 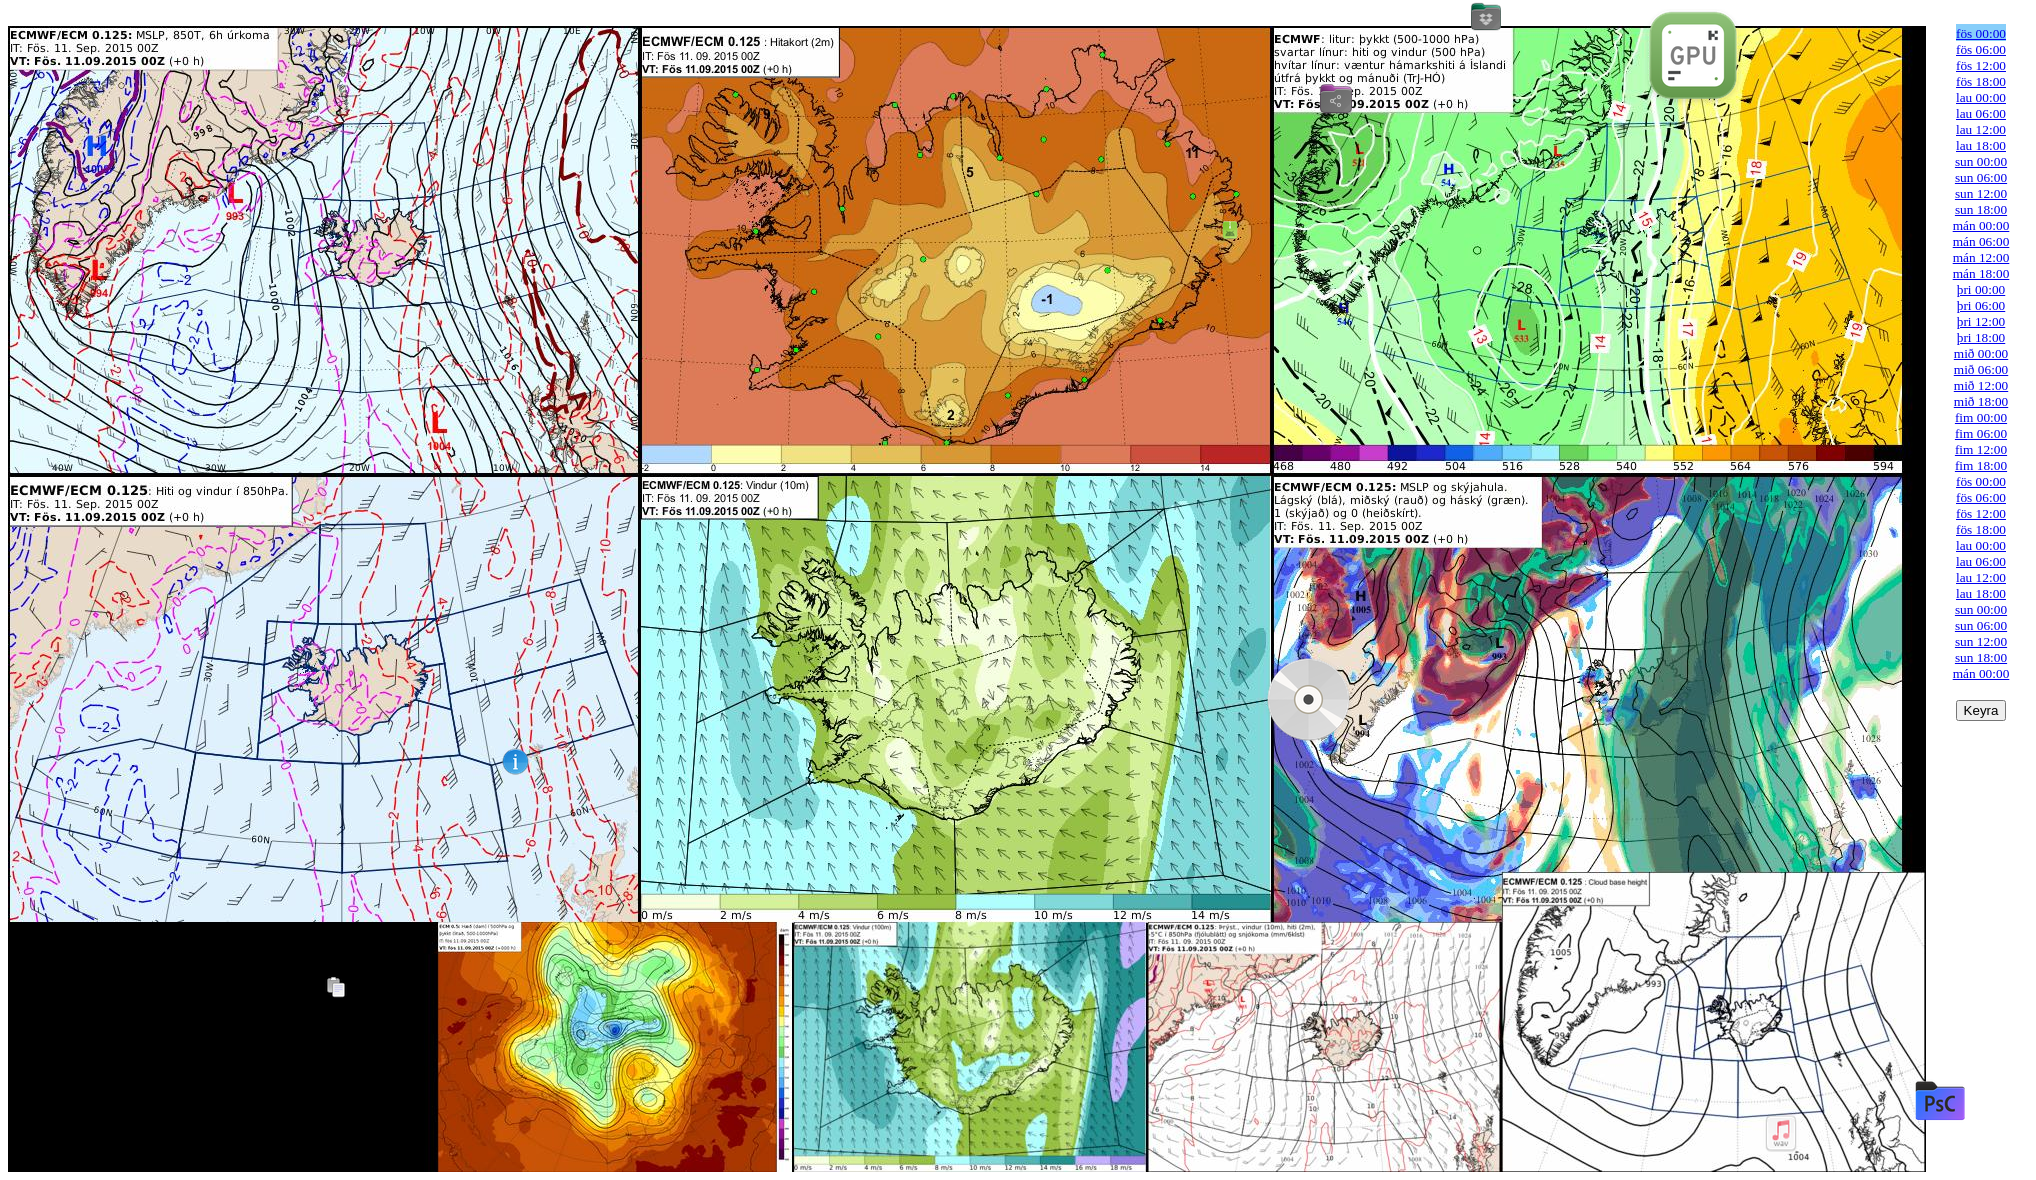 What do you see at coordinates (1336, 98) in the screenshot?
I see `open your public shared folder` at bounding box center [1336, 98].